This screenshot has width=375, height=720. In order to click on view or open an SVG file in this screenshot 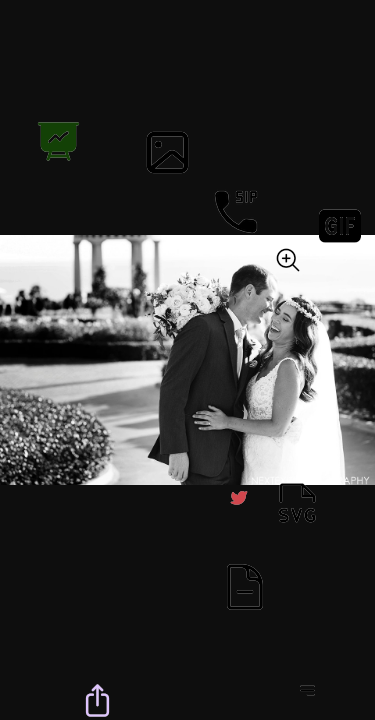, I will do `click(297, 504)`.